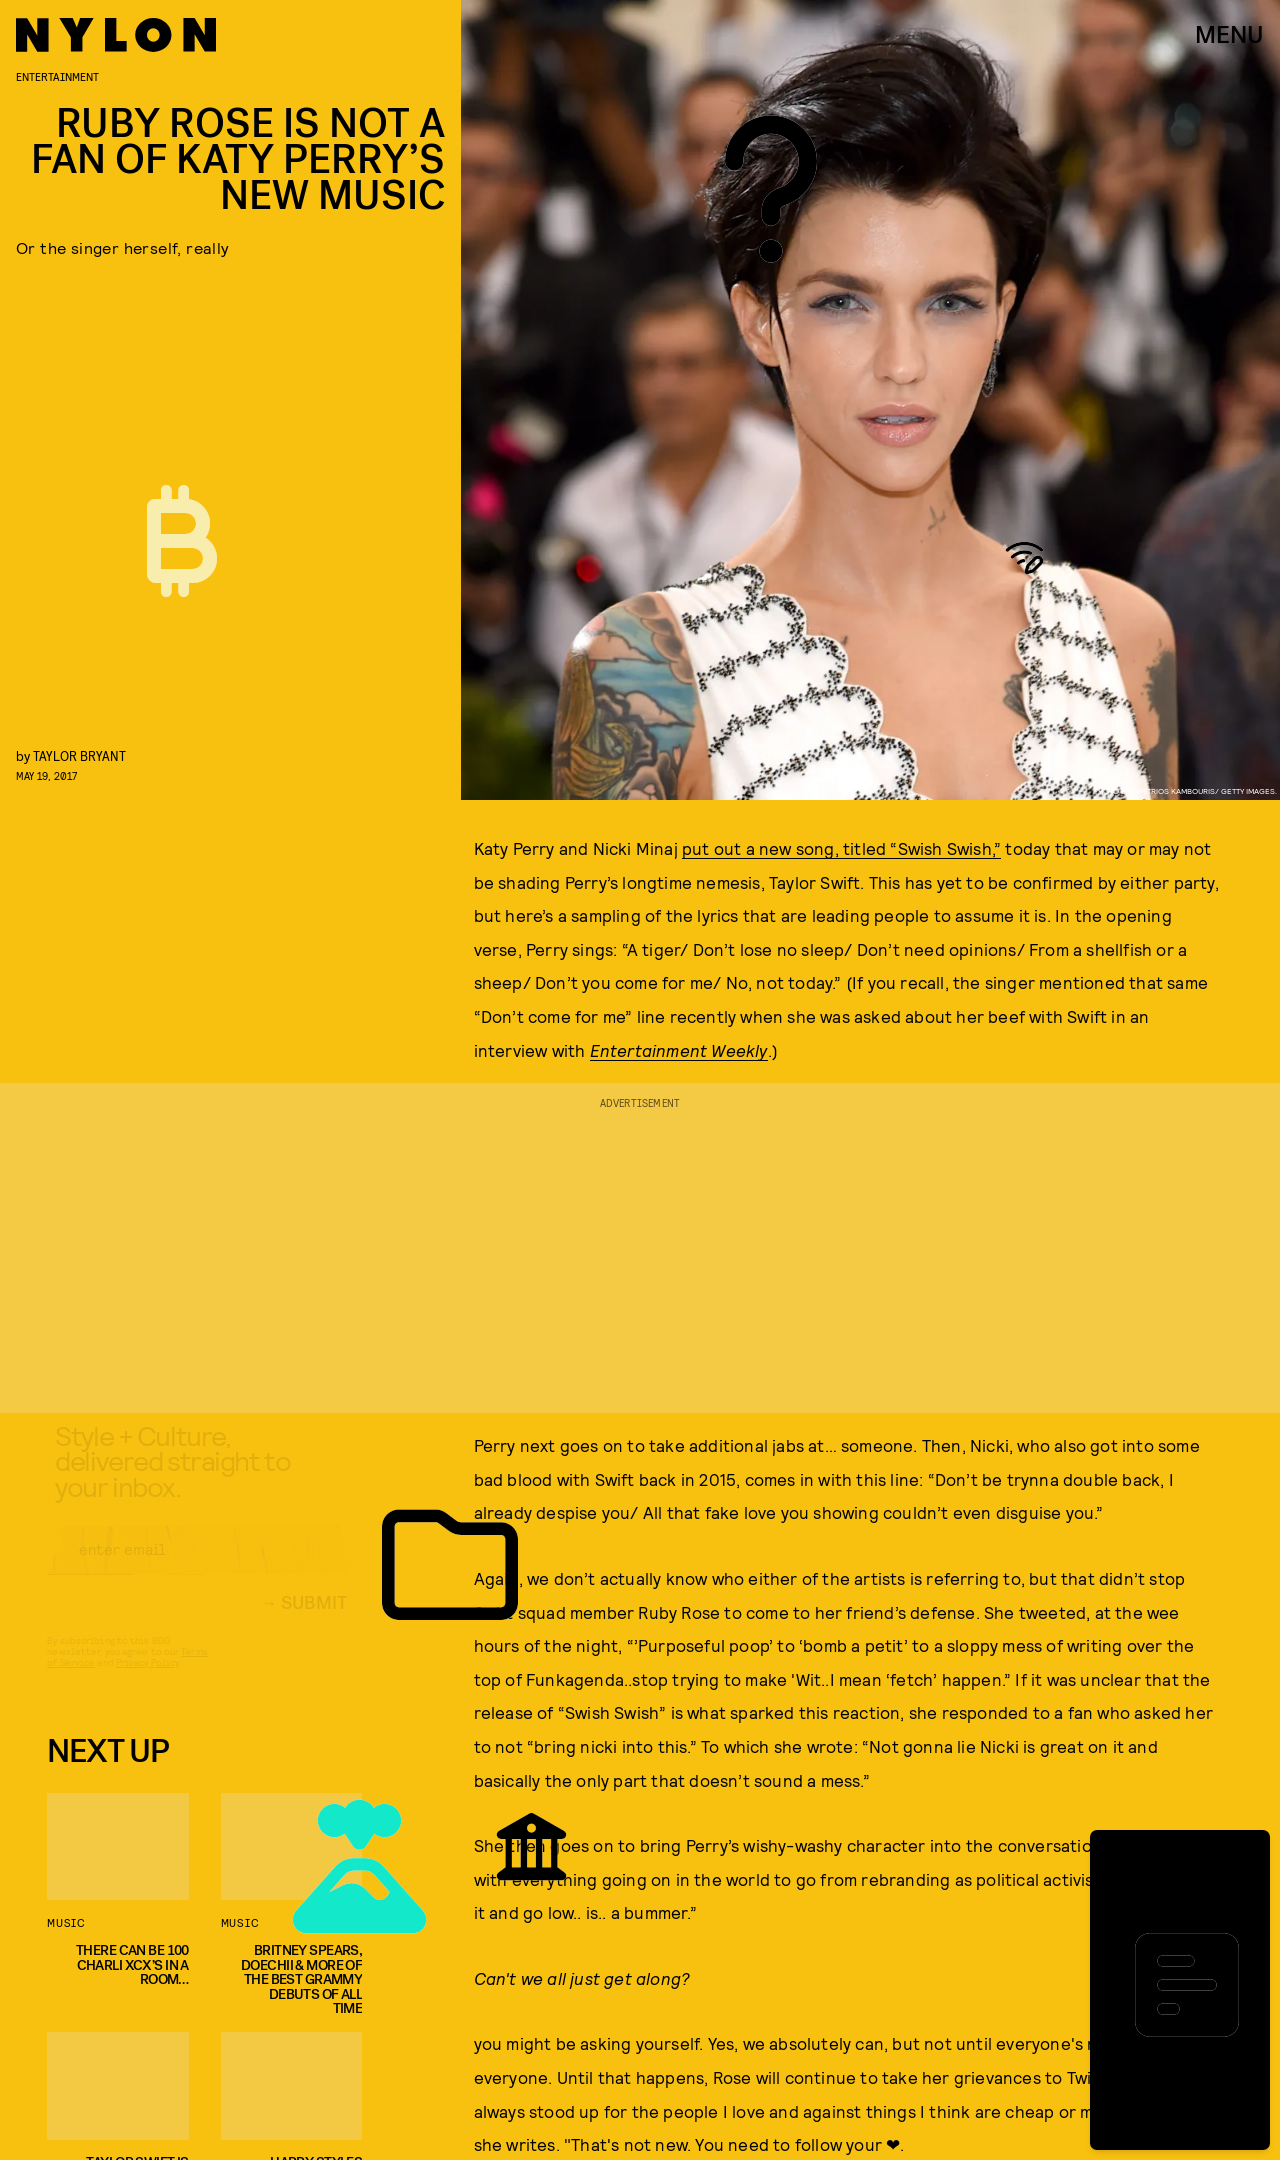 This screenshot has width=1280, height=2160. Describe the element at coordinates (359, 1866) in the screenshot. I see `indicates volcanic or geothermal activity` at that location.